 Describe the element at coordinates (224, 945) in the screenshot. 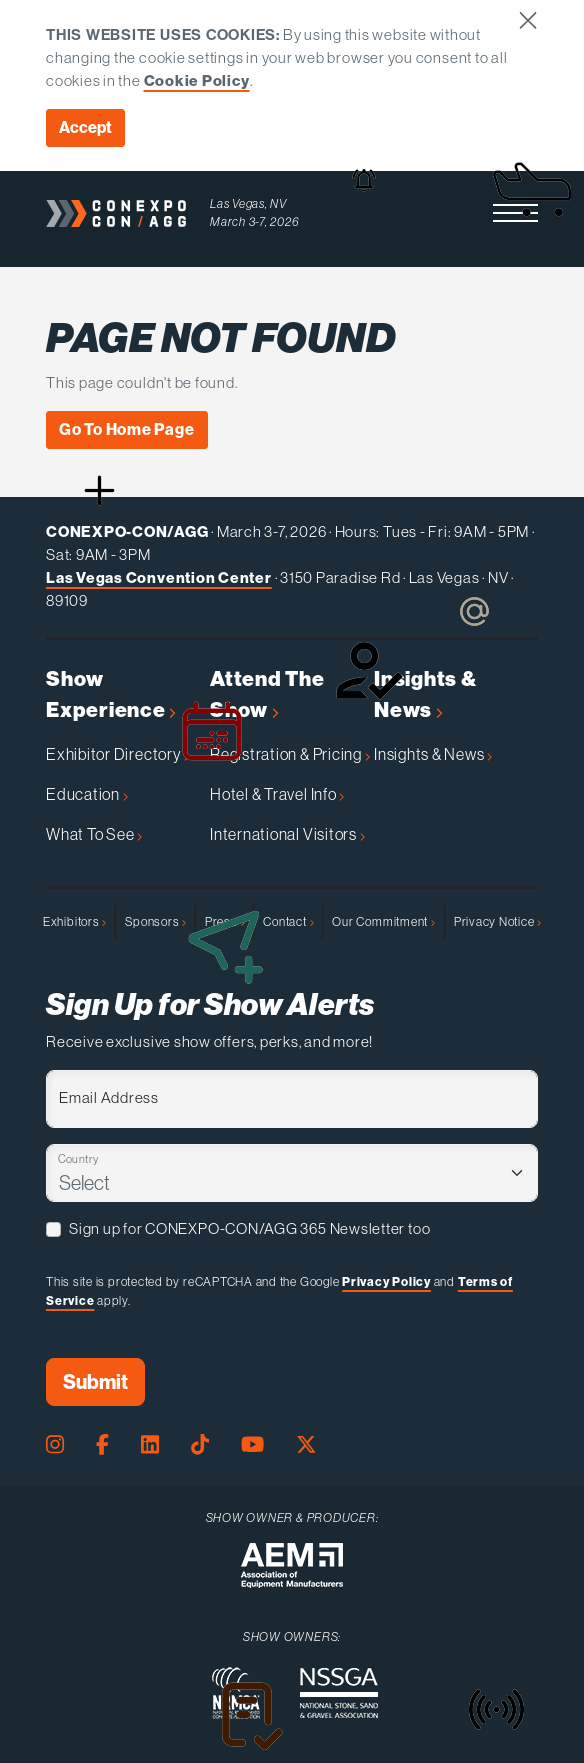

I see `add a new location pin` at that location.